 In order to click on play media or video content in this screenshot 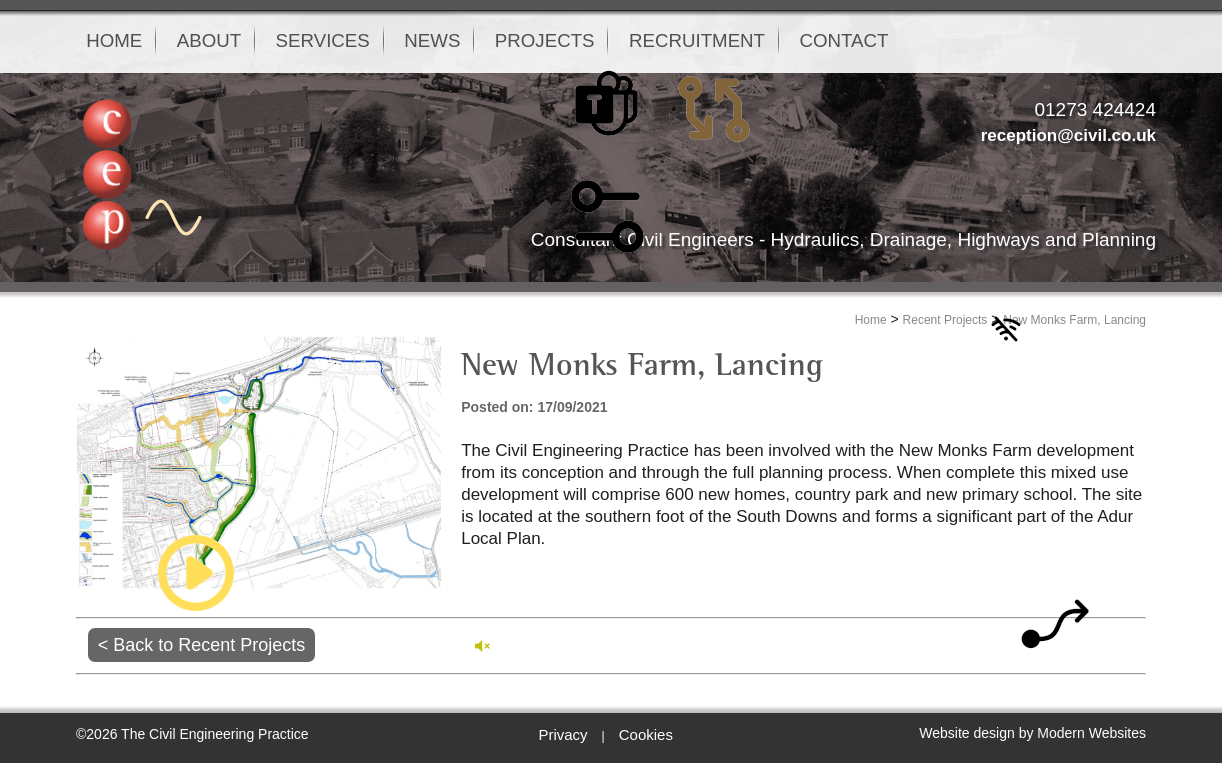, I will do `click(196, 573)`.